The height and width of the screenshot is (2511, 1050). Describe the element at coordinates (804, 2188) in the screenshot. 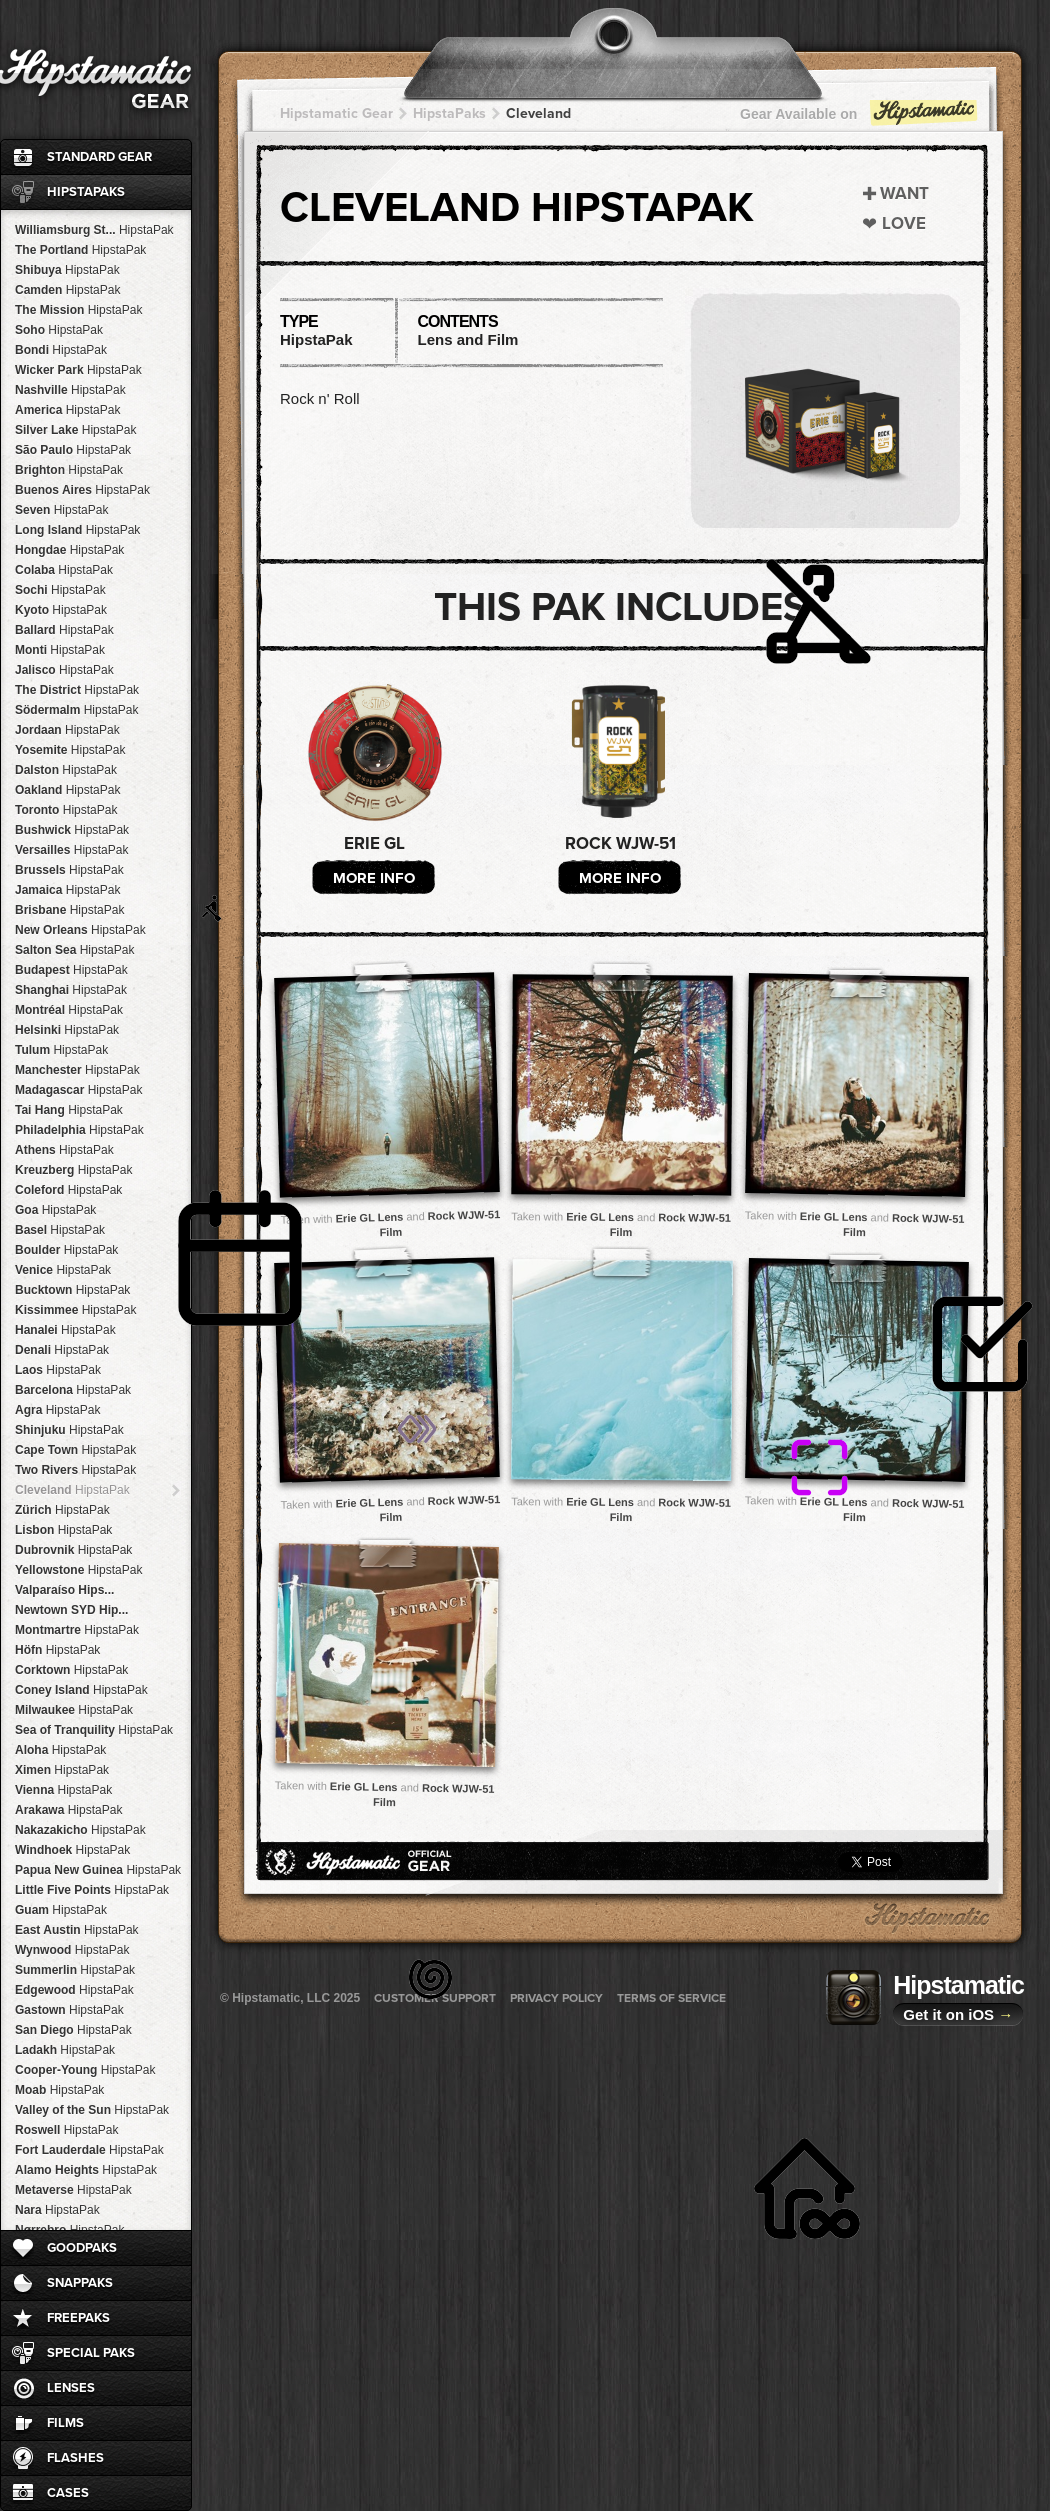

I see `access smart home automation settings` at that location.